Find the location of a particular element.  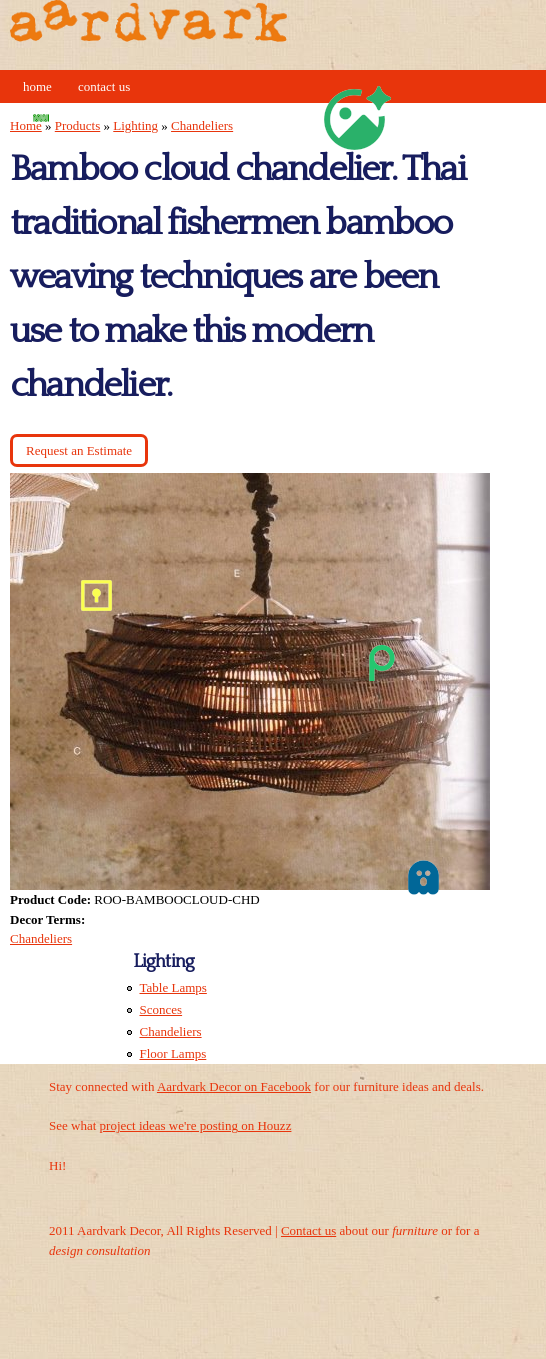

access door lock or security settings is located at coordinates (96, 595).